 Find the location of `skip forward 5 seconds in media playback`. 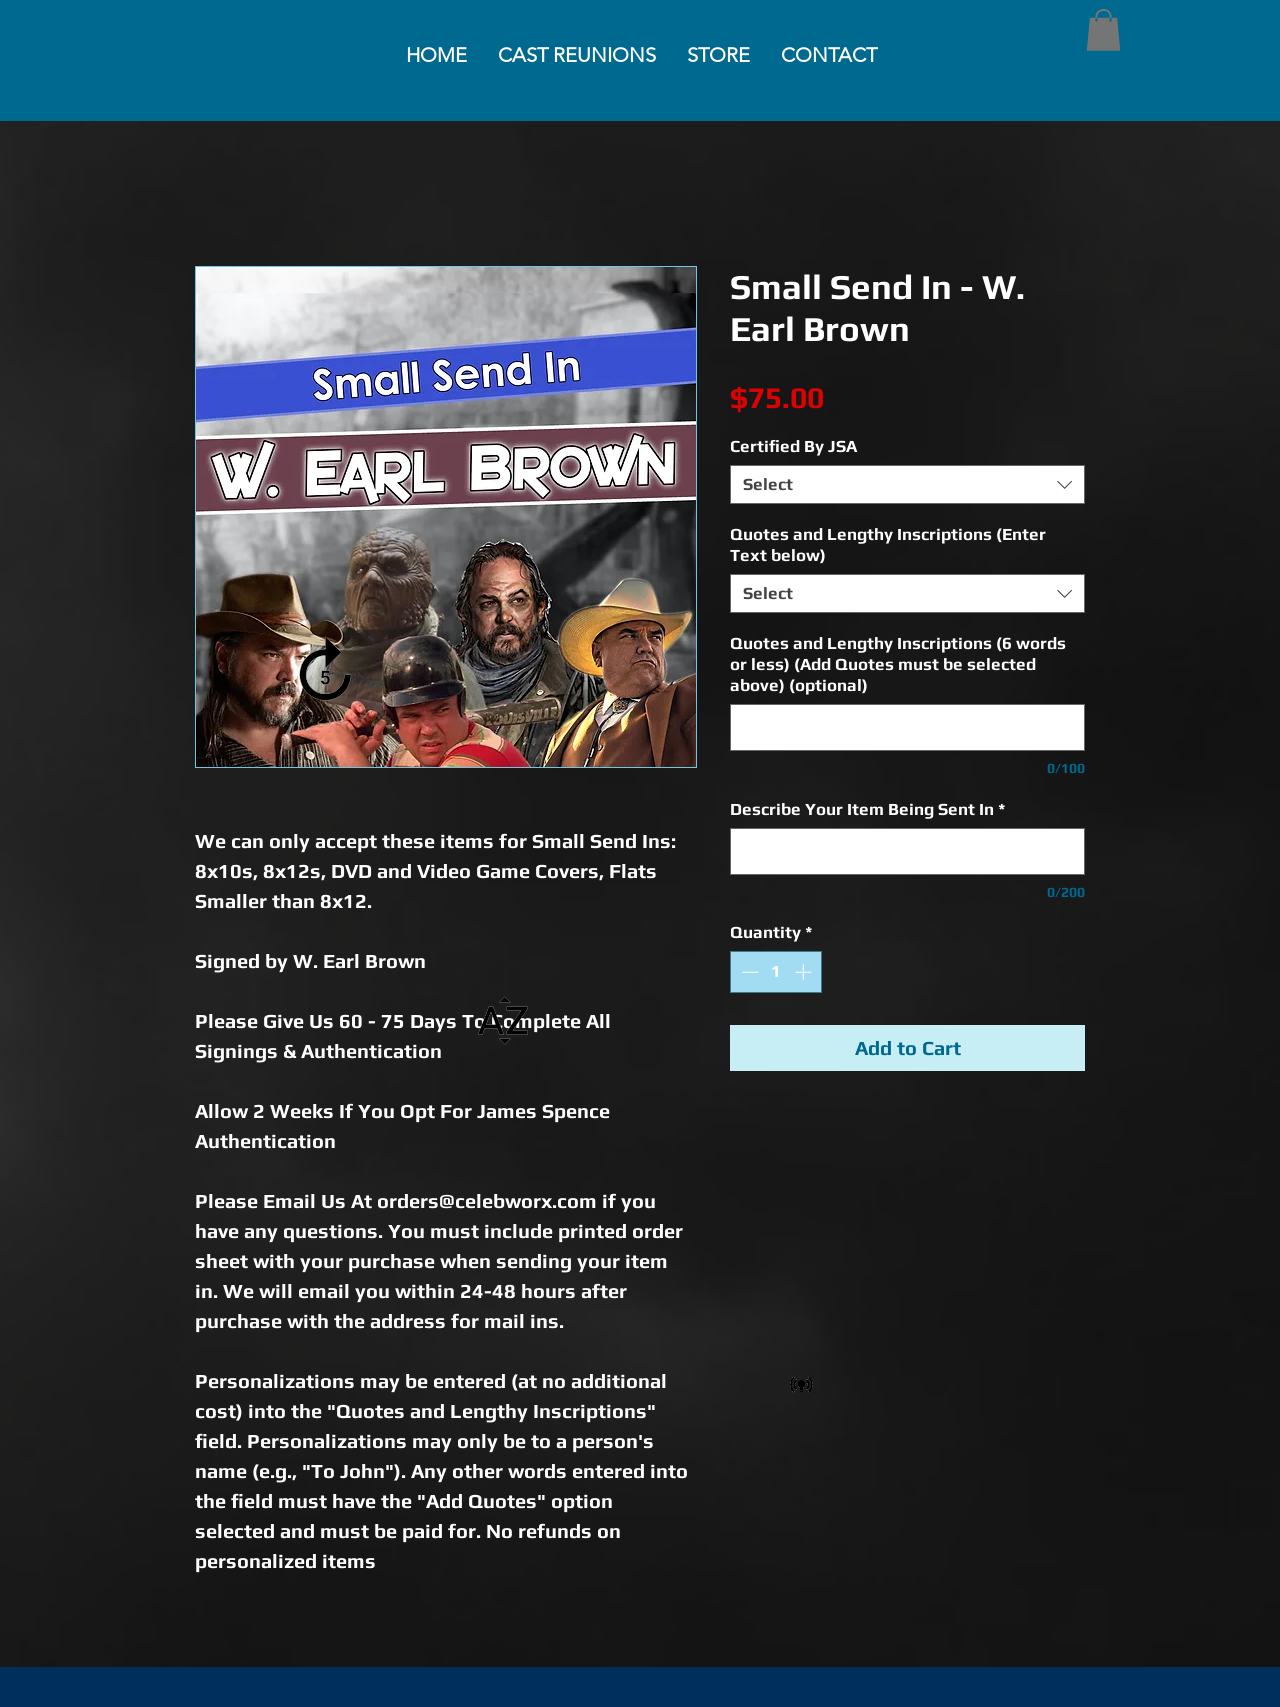

skip forward 5 seconds in media playback is located at coordinates (325, 671).